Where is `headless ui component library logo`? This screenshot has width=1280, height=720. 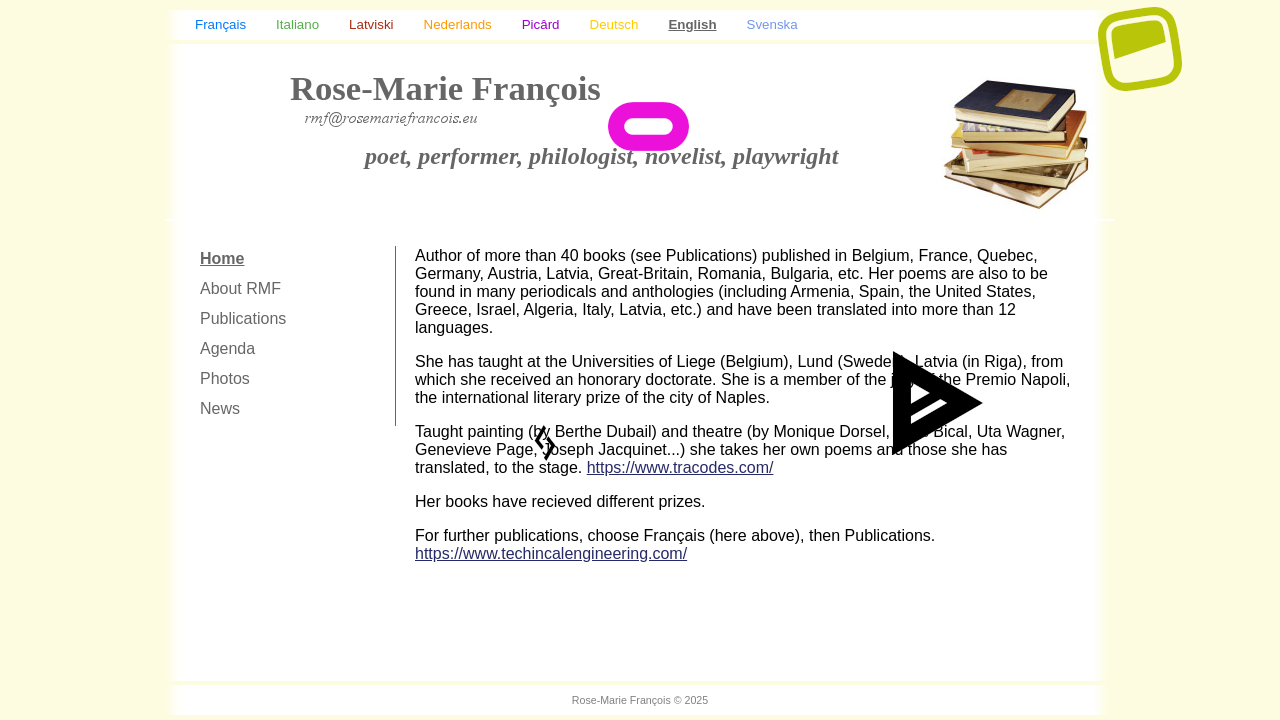 headless ui component library logo is located at coordinates (1140, 49).